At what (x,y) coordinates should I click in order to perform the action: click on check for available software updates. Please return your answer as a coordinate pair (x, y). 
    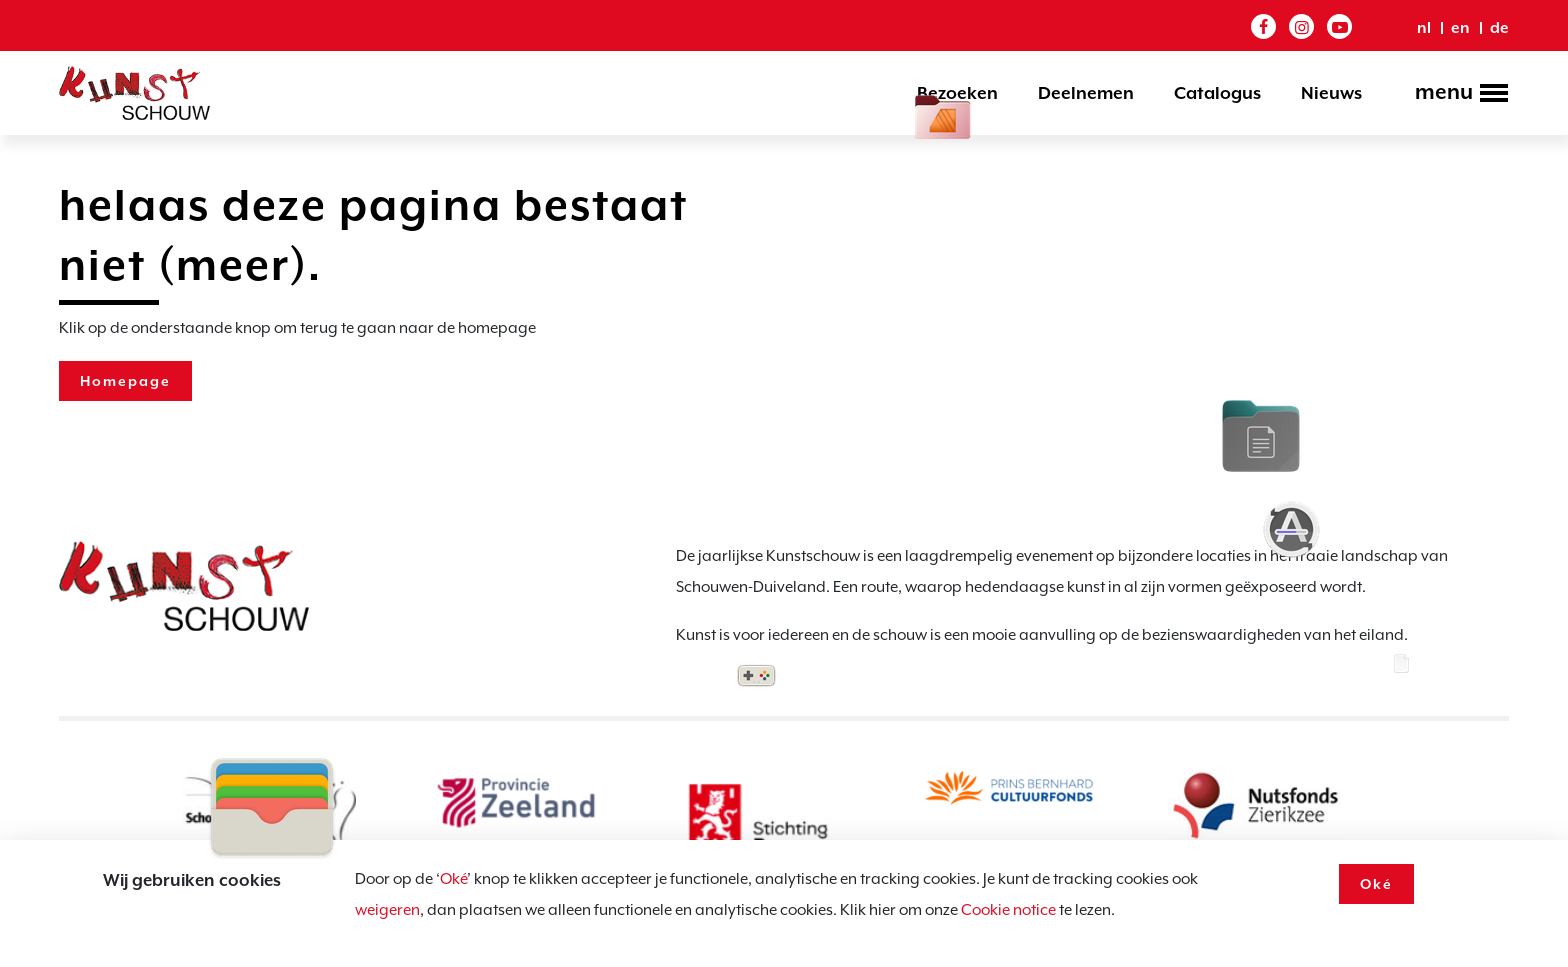
    Looking at the image, I should click on (1291, 529).